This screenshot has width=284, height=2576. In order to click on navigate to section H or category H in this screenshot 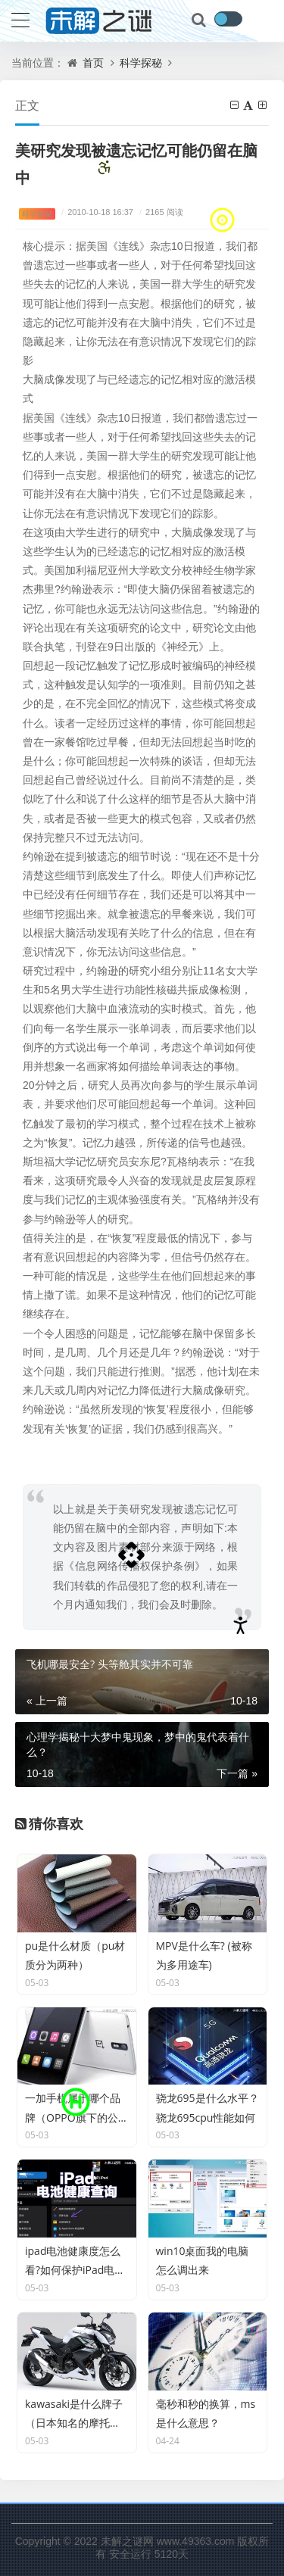, I will do `click(76, 2102)`.